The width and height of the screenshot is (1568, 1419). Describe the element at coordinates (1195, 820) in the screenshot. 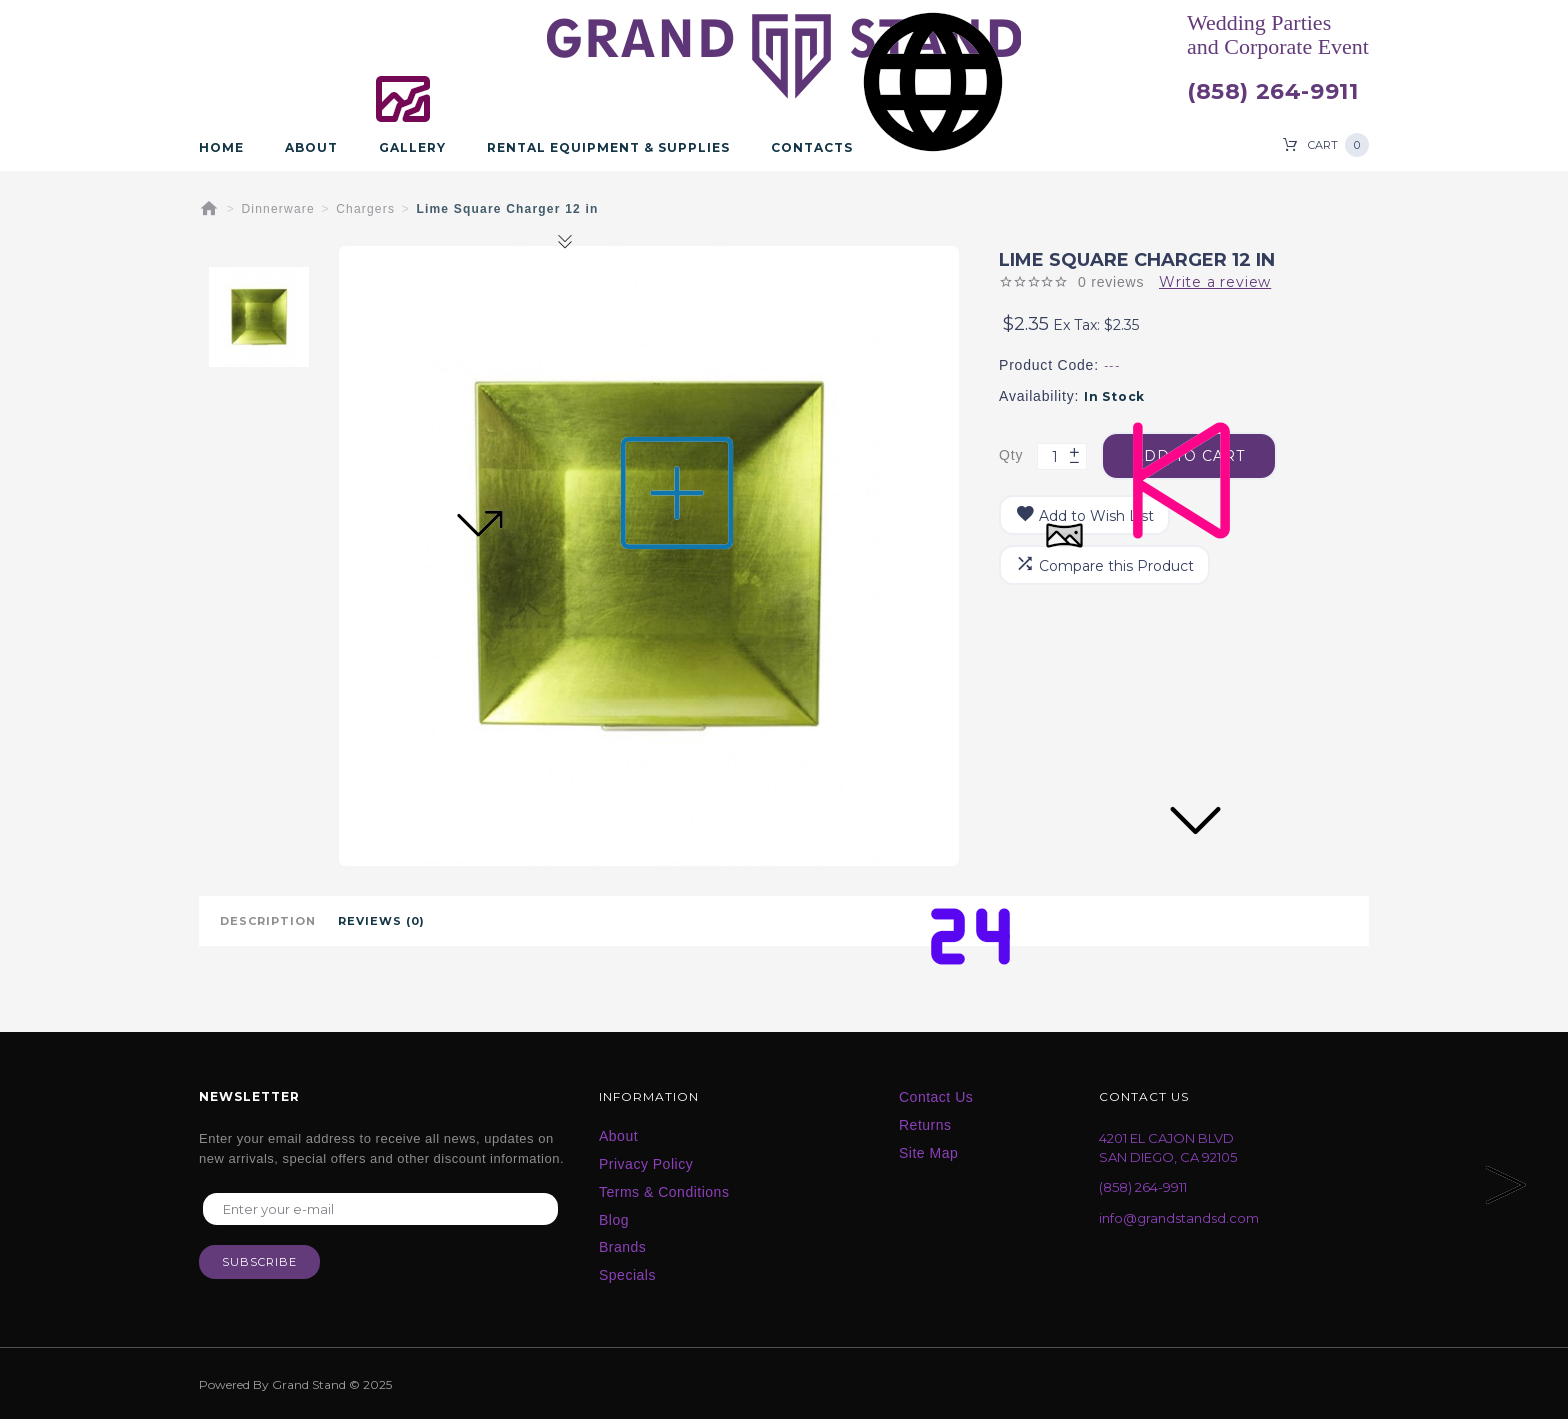

I see `expand a dropdown menu or section` at that location.